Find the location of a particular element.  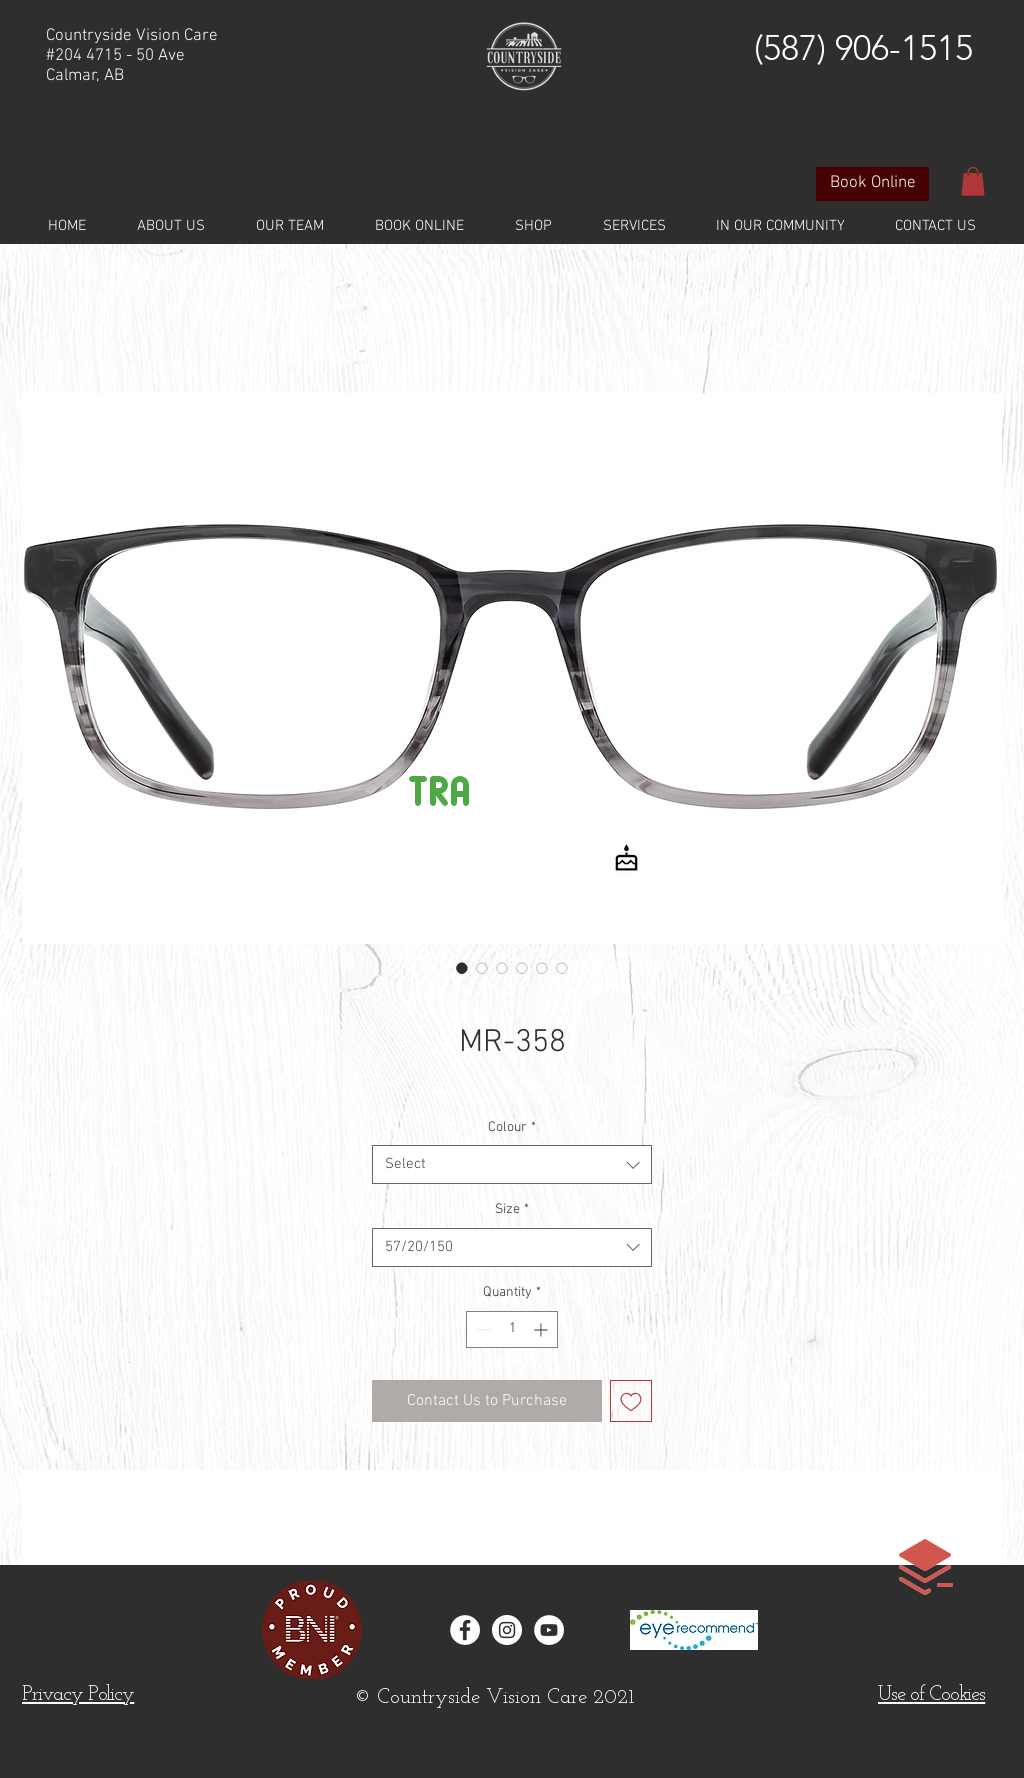

remove a layer from the stack is located at coordinates (925, 1567).